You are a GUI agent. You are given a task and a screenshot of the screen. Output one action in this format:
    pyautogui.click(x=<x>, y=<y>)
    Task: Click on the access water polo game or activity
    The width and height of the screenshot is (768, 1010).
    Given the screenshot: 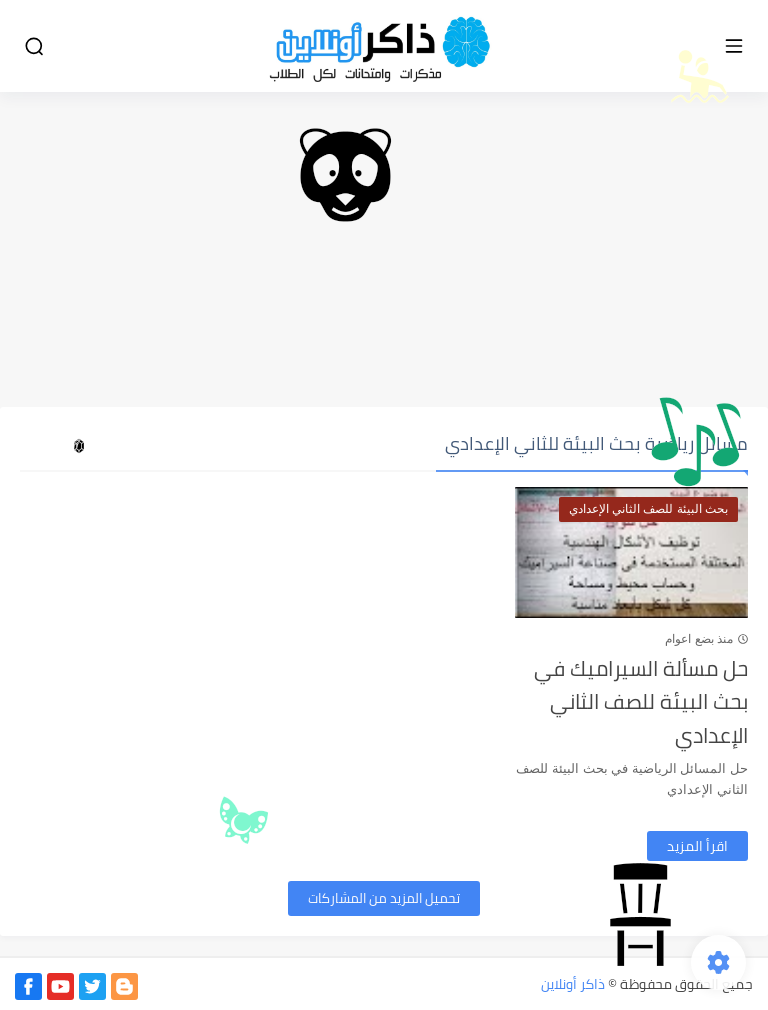 What is the action you would take?
    pyautogui.click(x=700, y=76)
    